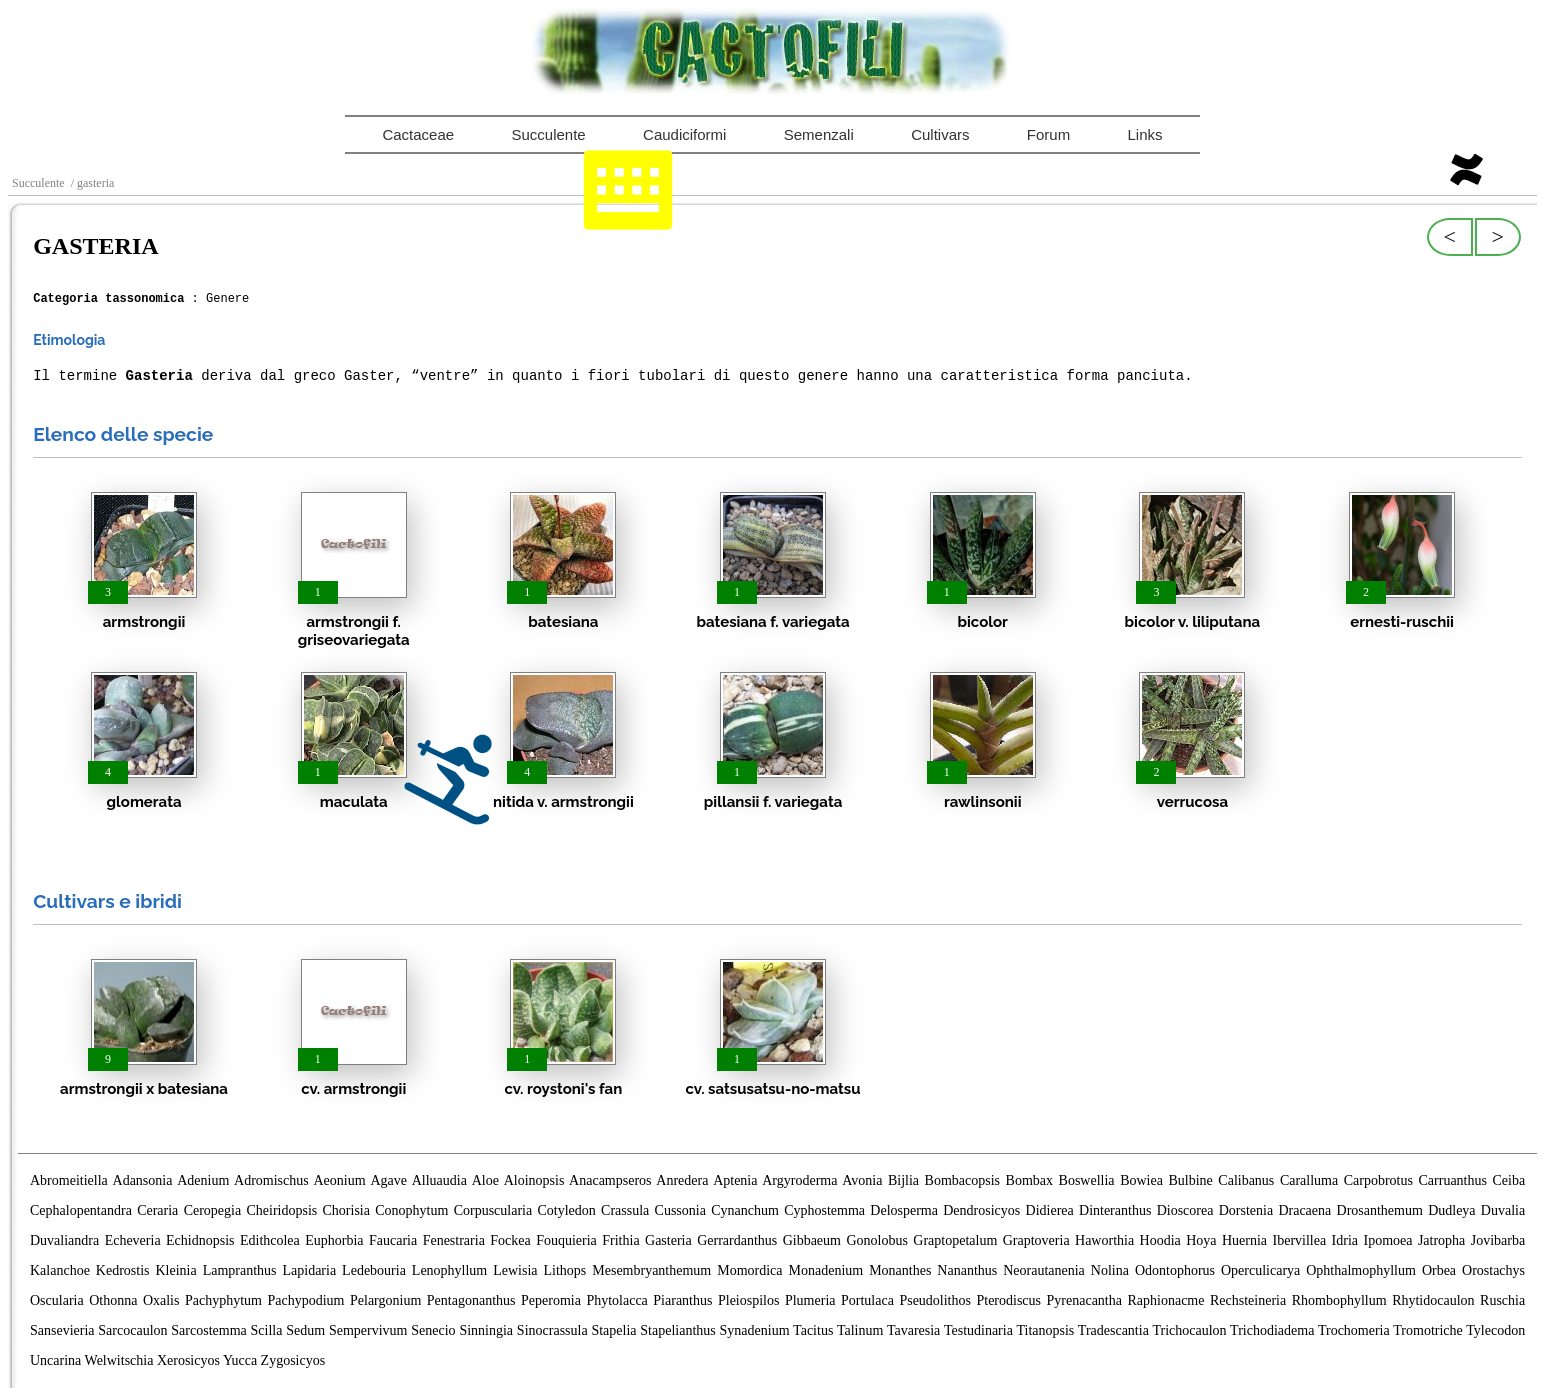  What do you see at coordinates (452, 777) in the screenshot?
I see `filter or browse skiing activities` at bounding box center [452, 777].